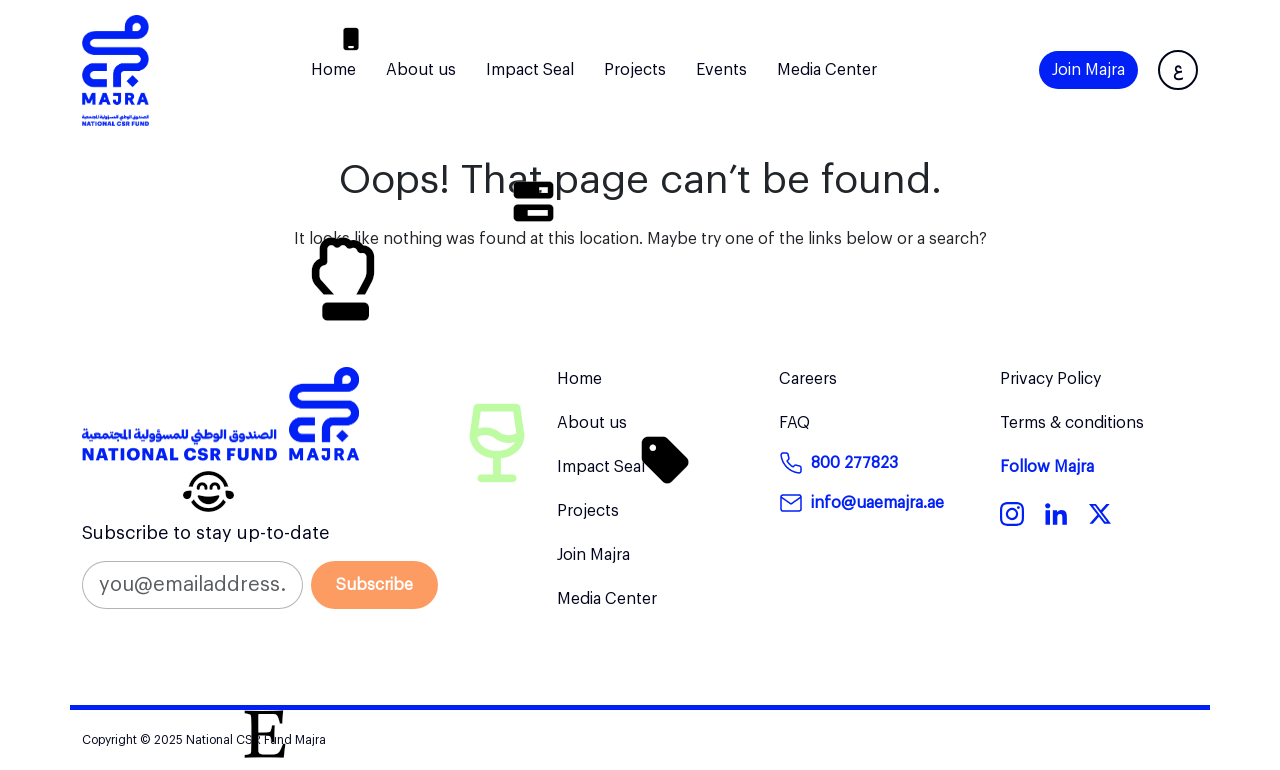 This screenshot has height=770, width=1280. I want to click on view task list or to-do items, so click(533, 201).